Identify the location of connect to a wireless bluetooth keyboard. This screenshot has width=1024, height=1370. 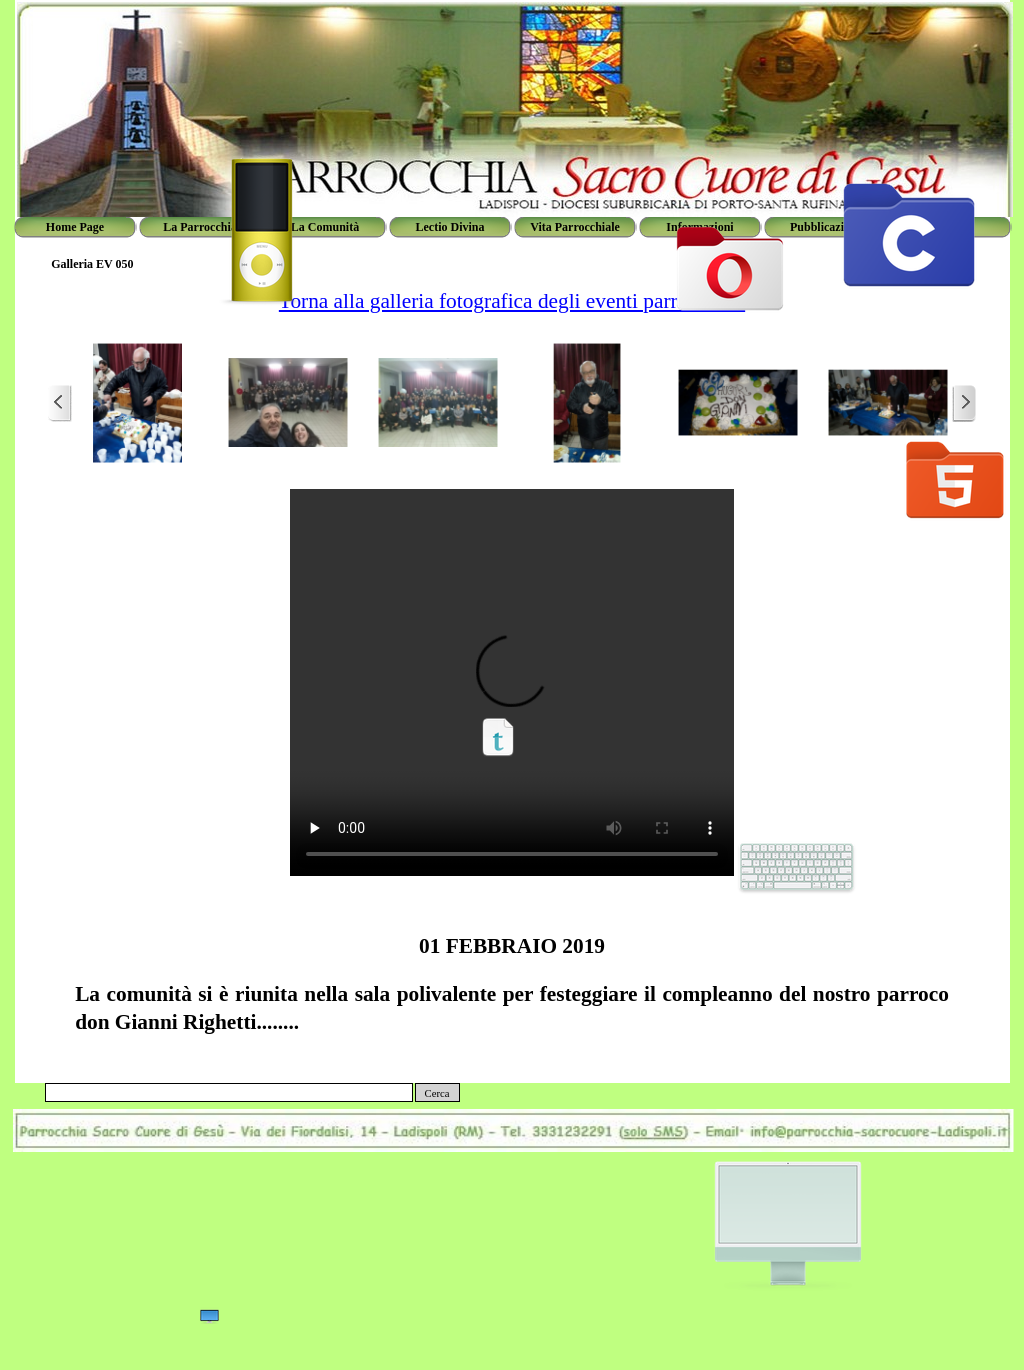
(796, 866).